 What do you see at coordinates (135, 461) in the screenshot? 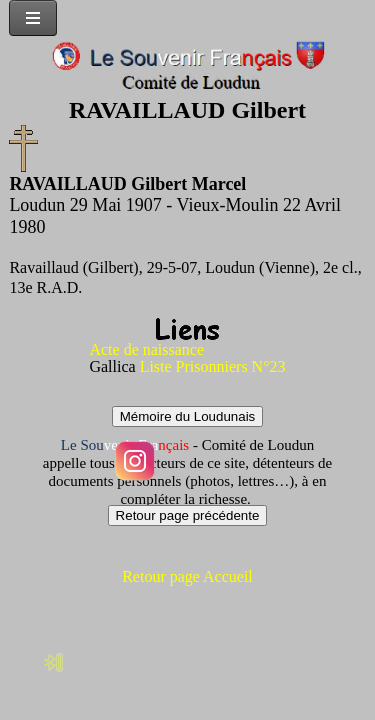
I see `open the Instagram app` at bounding box center [135, 461].